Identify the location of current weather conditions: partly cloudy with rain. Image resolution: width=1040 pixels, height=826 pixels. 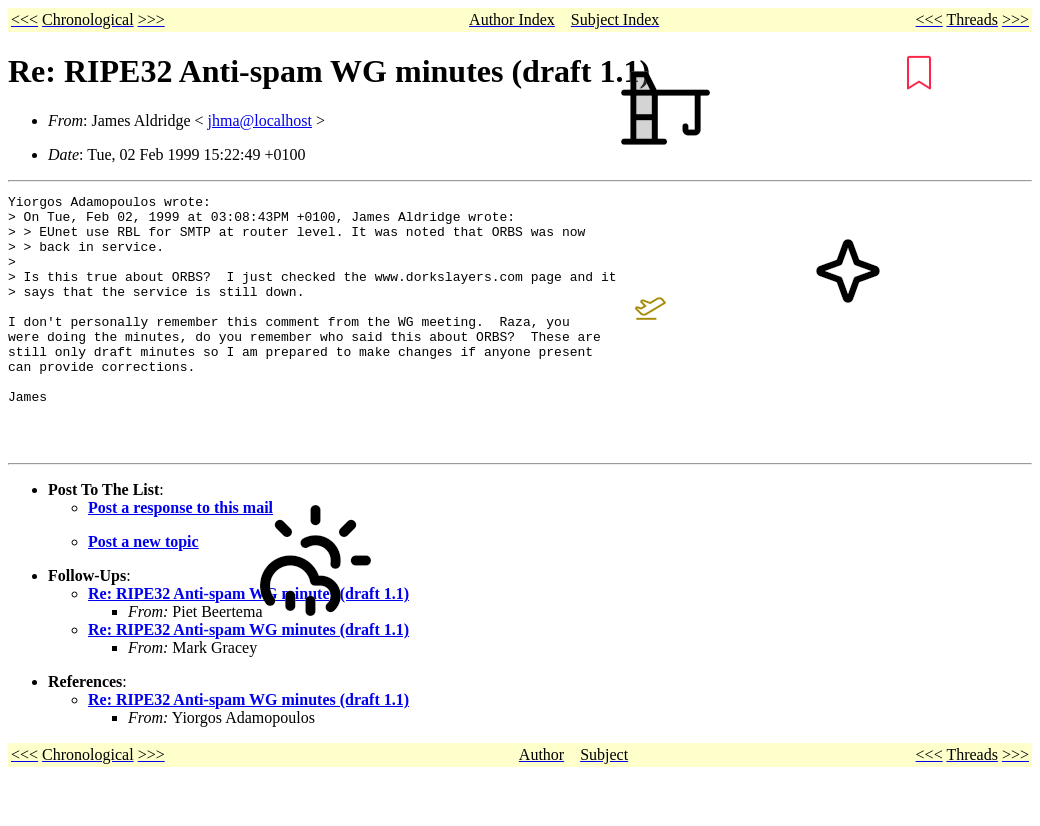
(315, 560).